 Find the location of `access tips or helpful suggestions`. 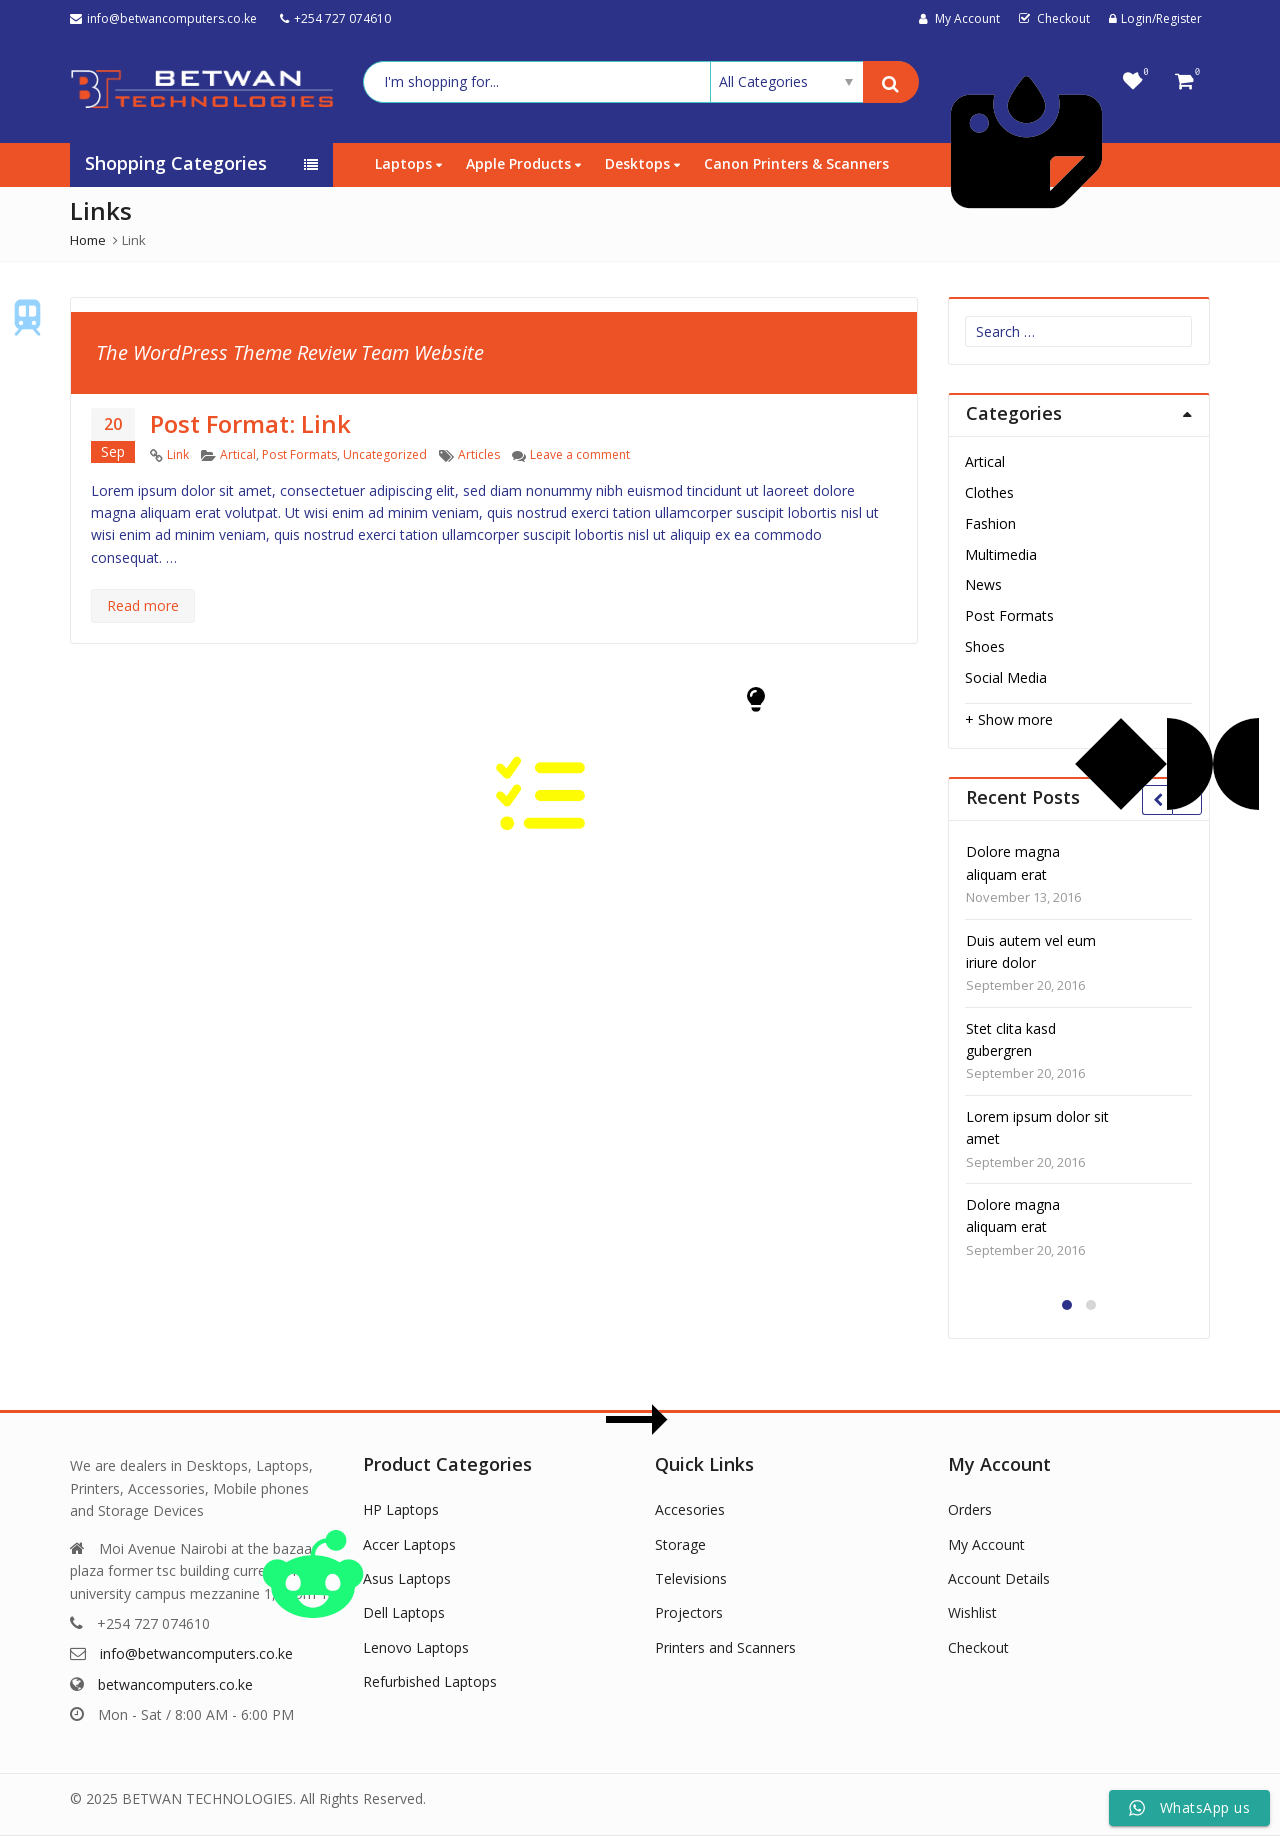

access tips or helpful suggestions is located at coordinates (756, 699).